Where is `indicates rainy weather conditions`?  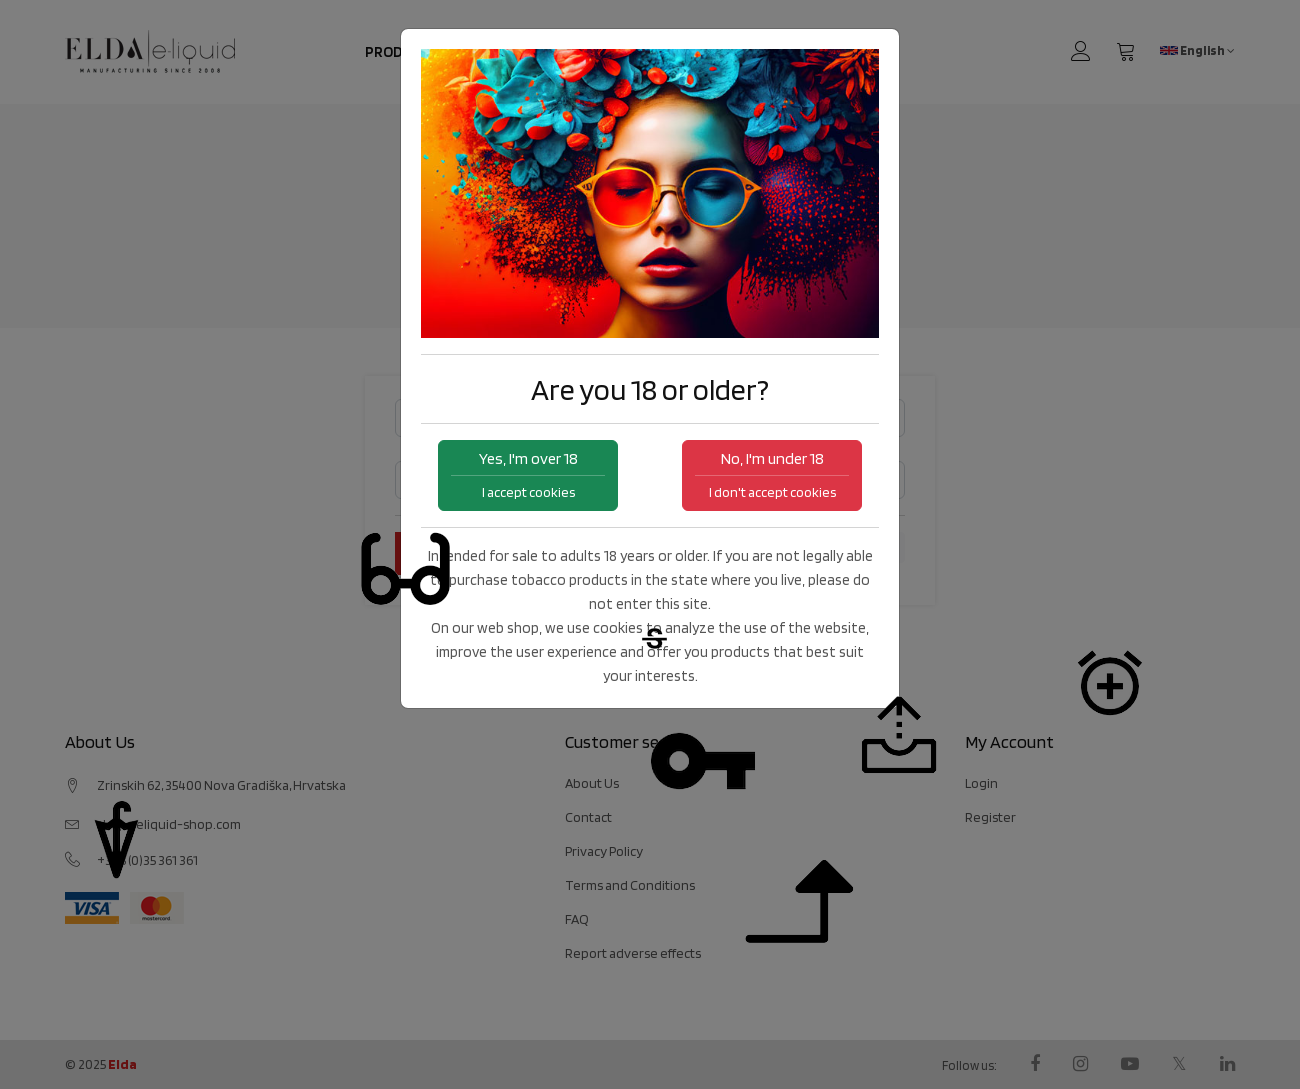 indicates rainy weather conditions is located at coordinates (116, 841).